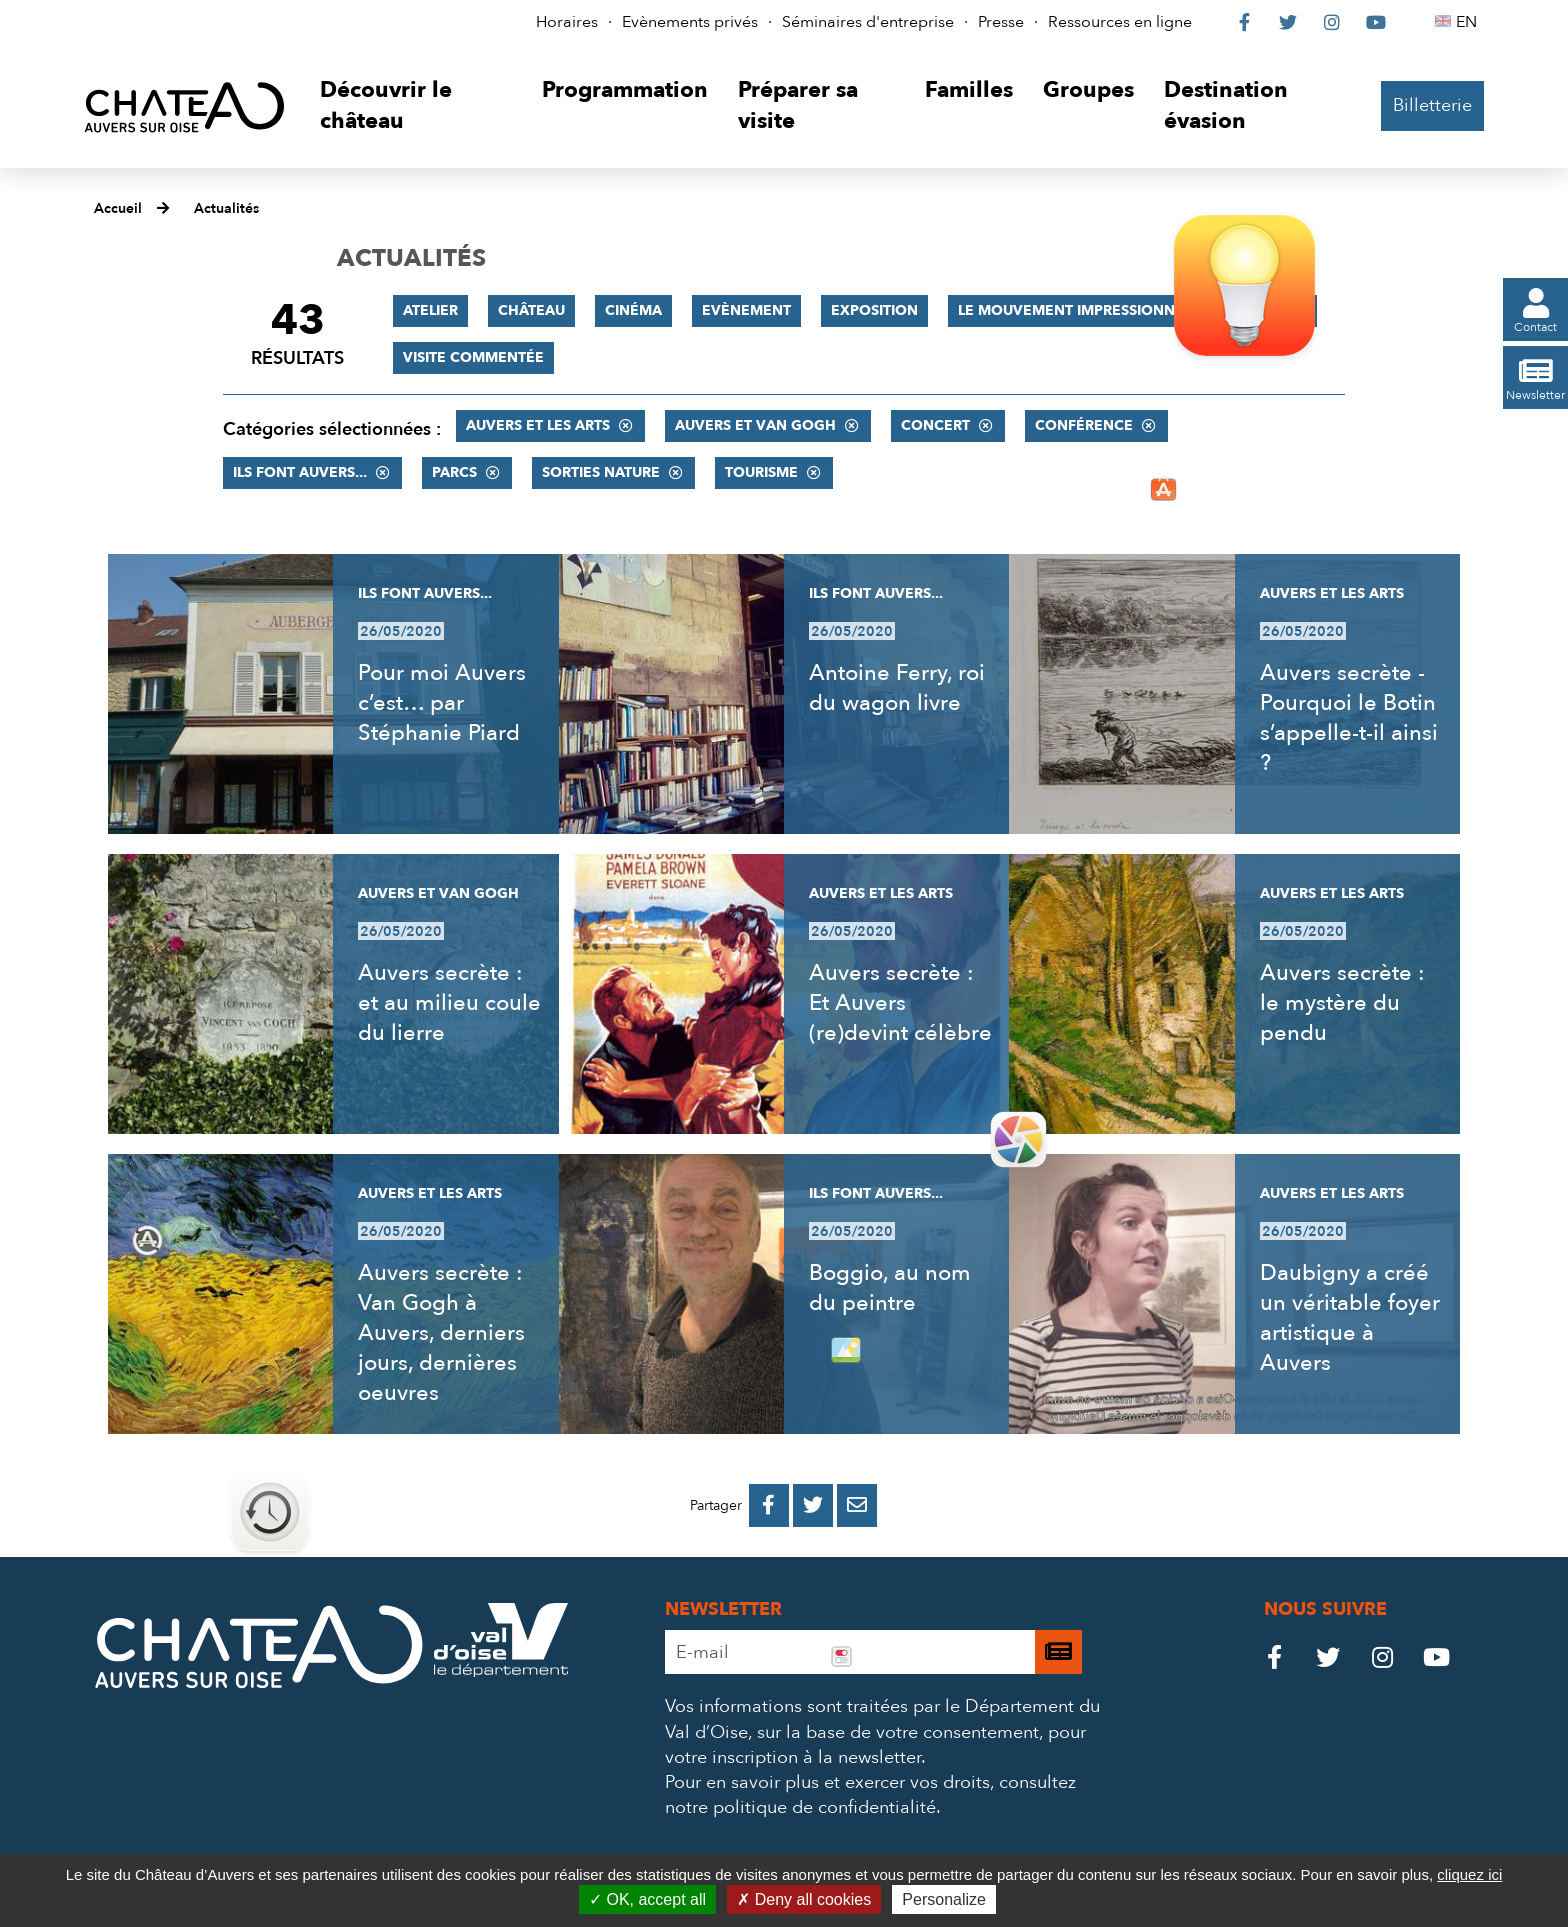  Describe the element at coordinates (1018, 1139) in the screenshot. I see `open darktable photo editing application` at that location.